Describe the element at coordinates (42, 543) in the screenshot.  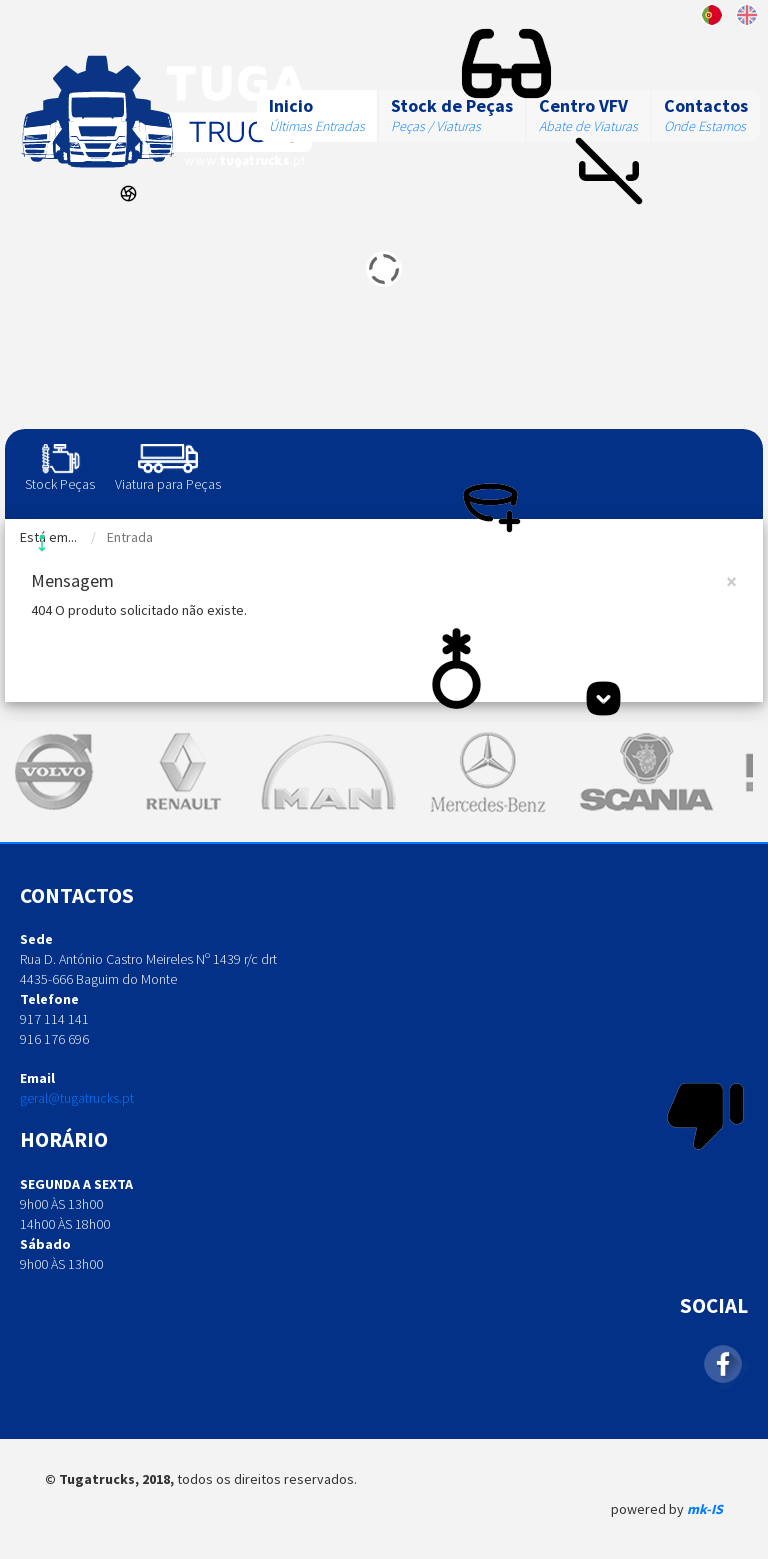
I see `move item down in a list` at that location.